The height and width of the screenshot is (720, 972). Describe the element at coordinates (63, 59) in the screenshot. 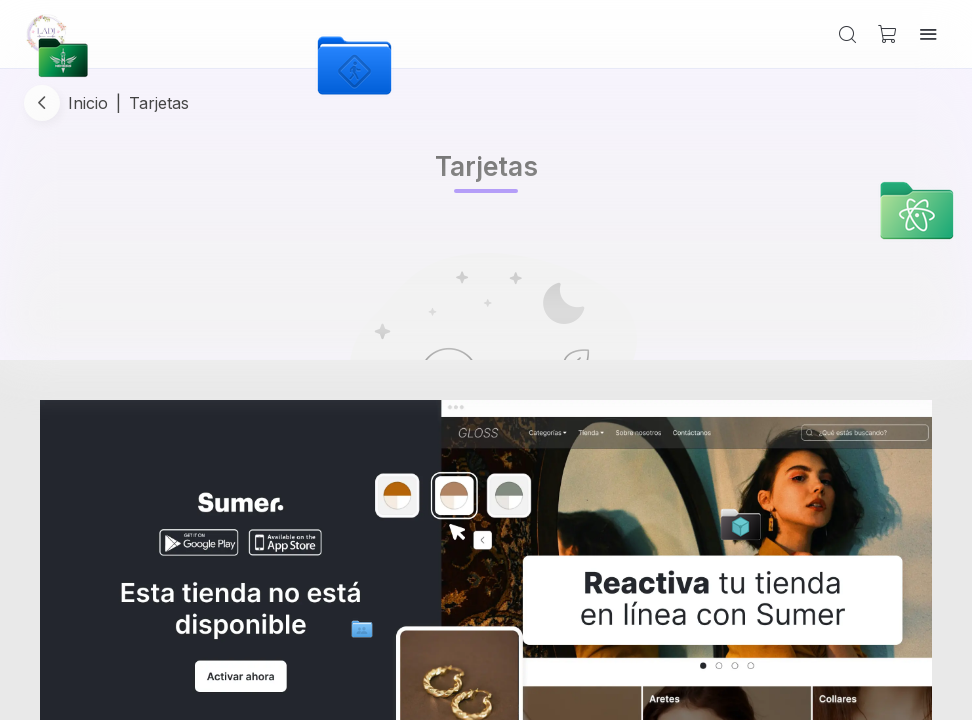

I see `open the nyk nemesis team or game folder` at that location.